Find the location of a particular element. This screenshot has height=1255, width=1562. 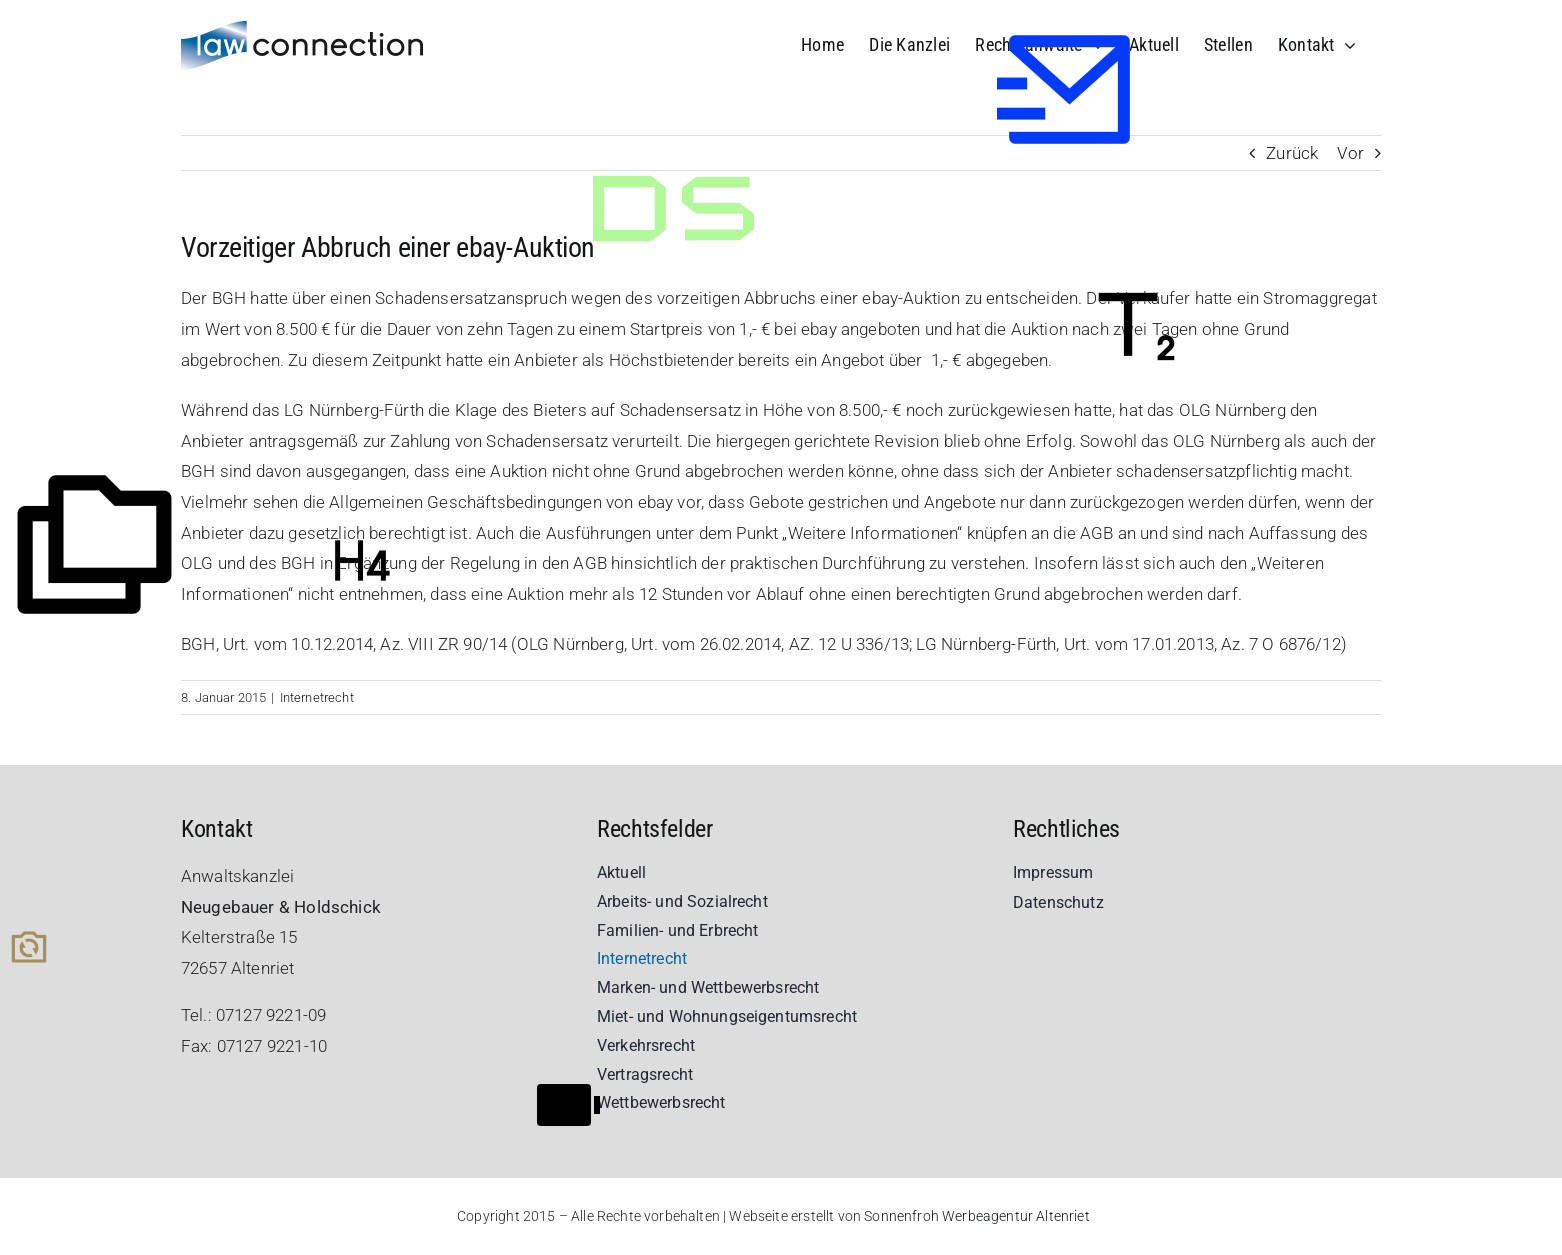

format text as heading level 4 is located at coordinates (360, 560).